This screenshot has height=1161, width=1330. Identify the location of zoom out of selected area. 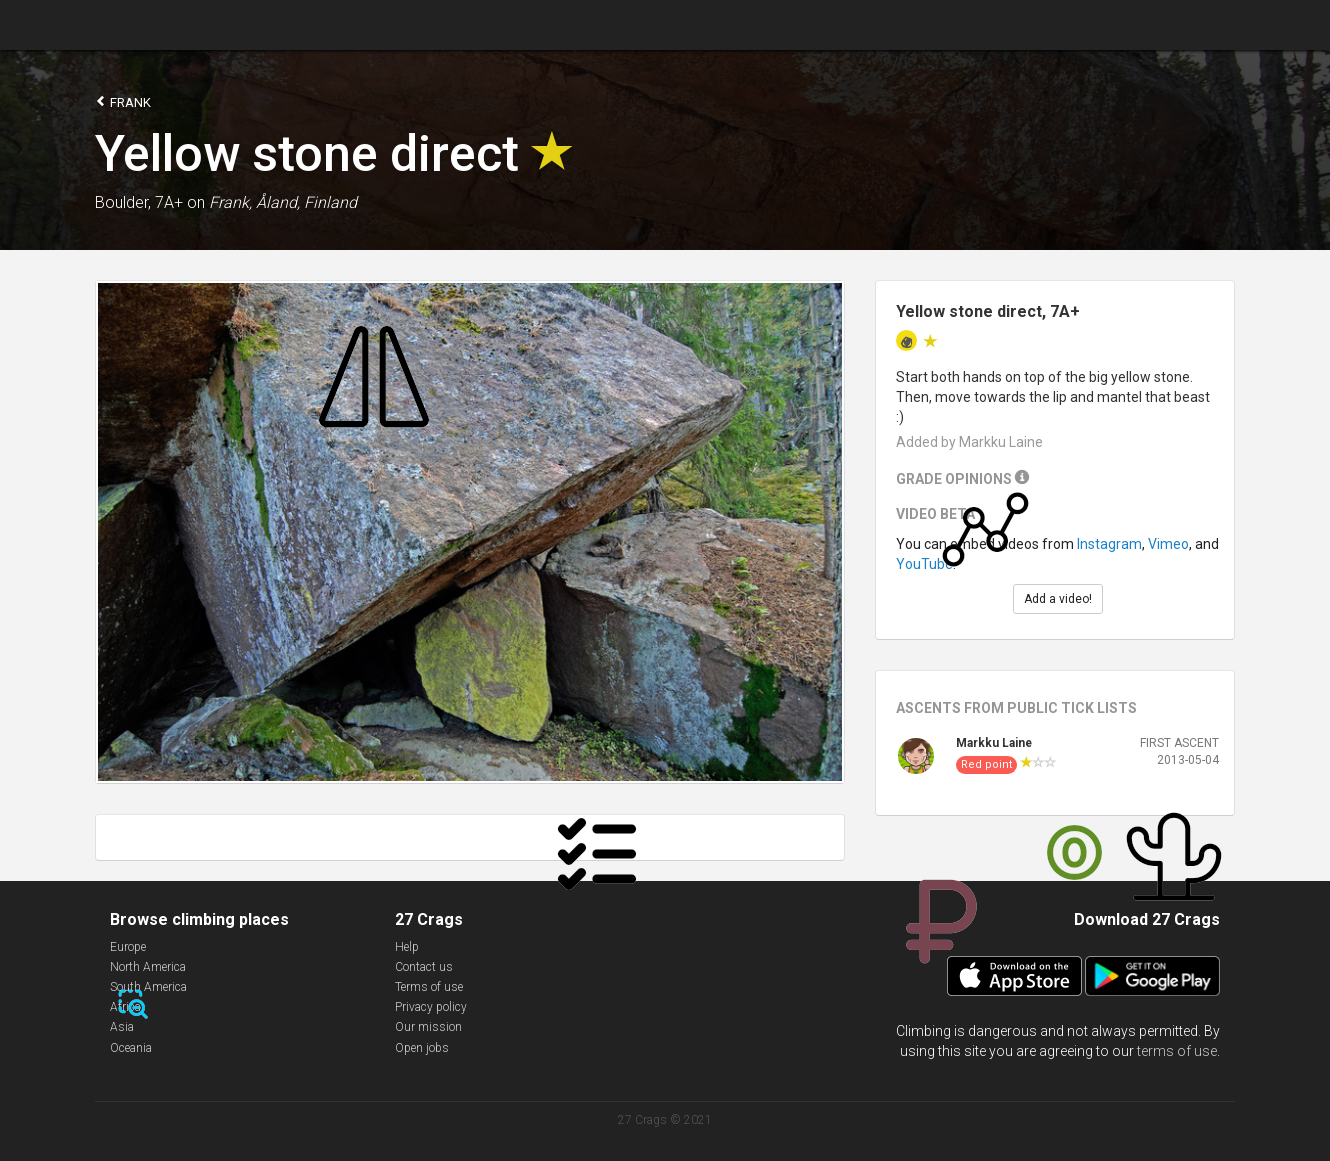
(132, 1003).